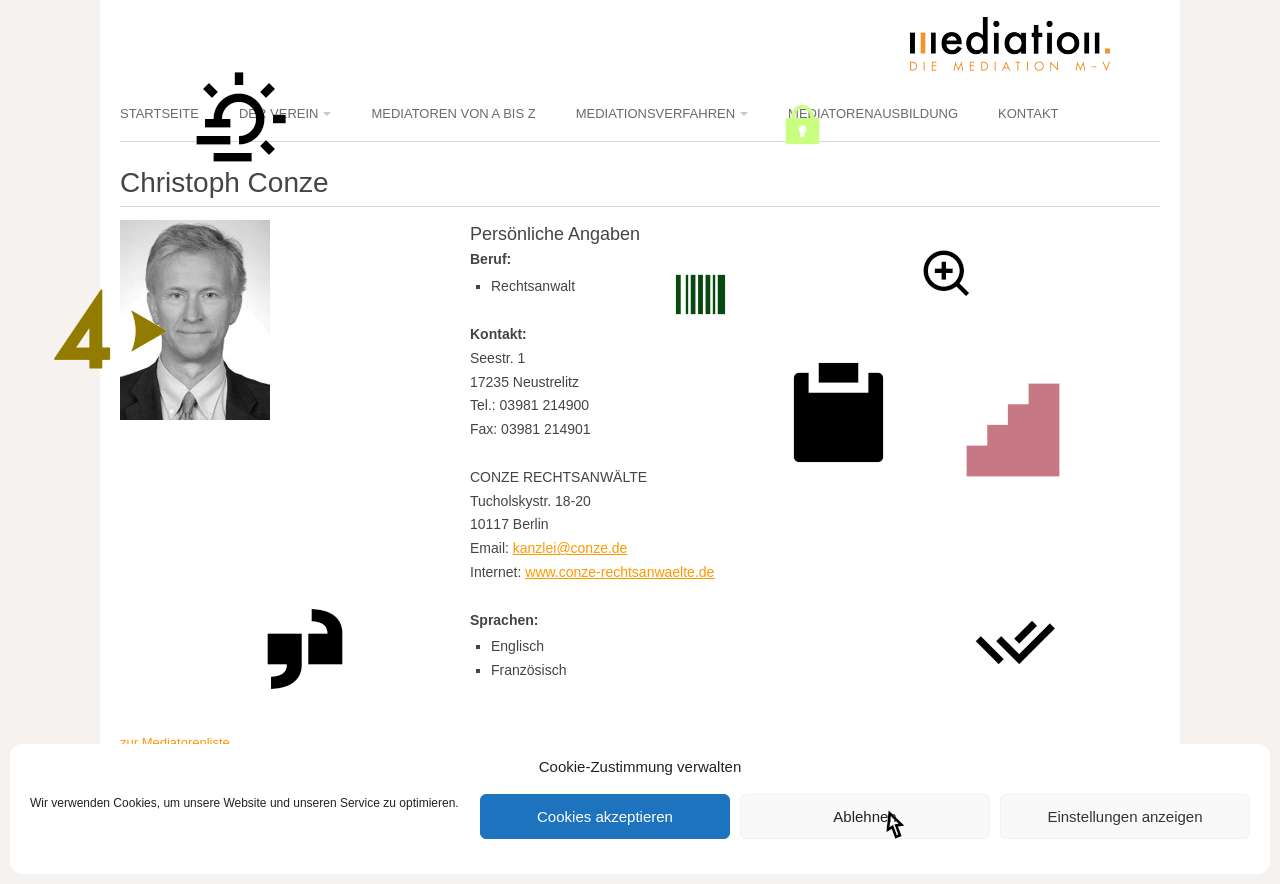 This screenshot has height=884, width=1280. I want to click on indicates foggy or hazy weather conditions, so click(239, 119).